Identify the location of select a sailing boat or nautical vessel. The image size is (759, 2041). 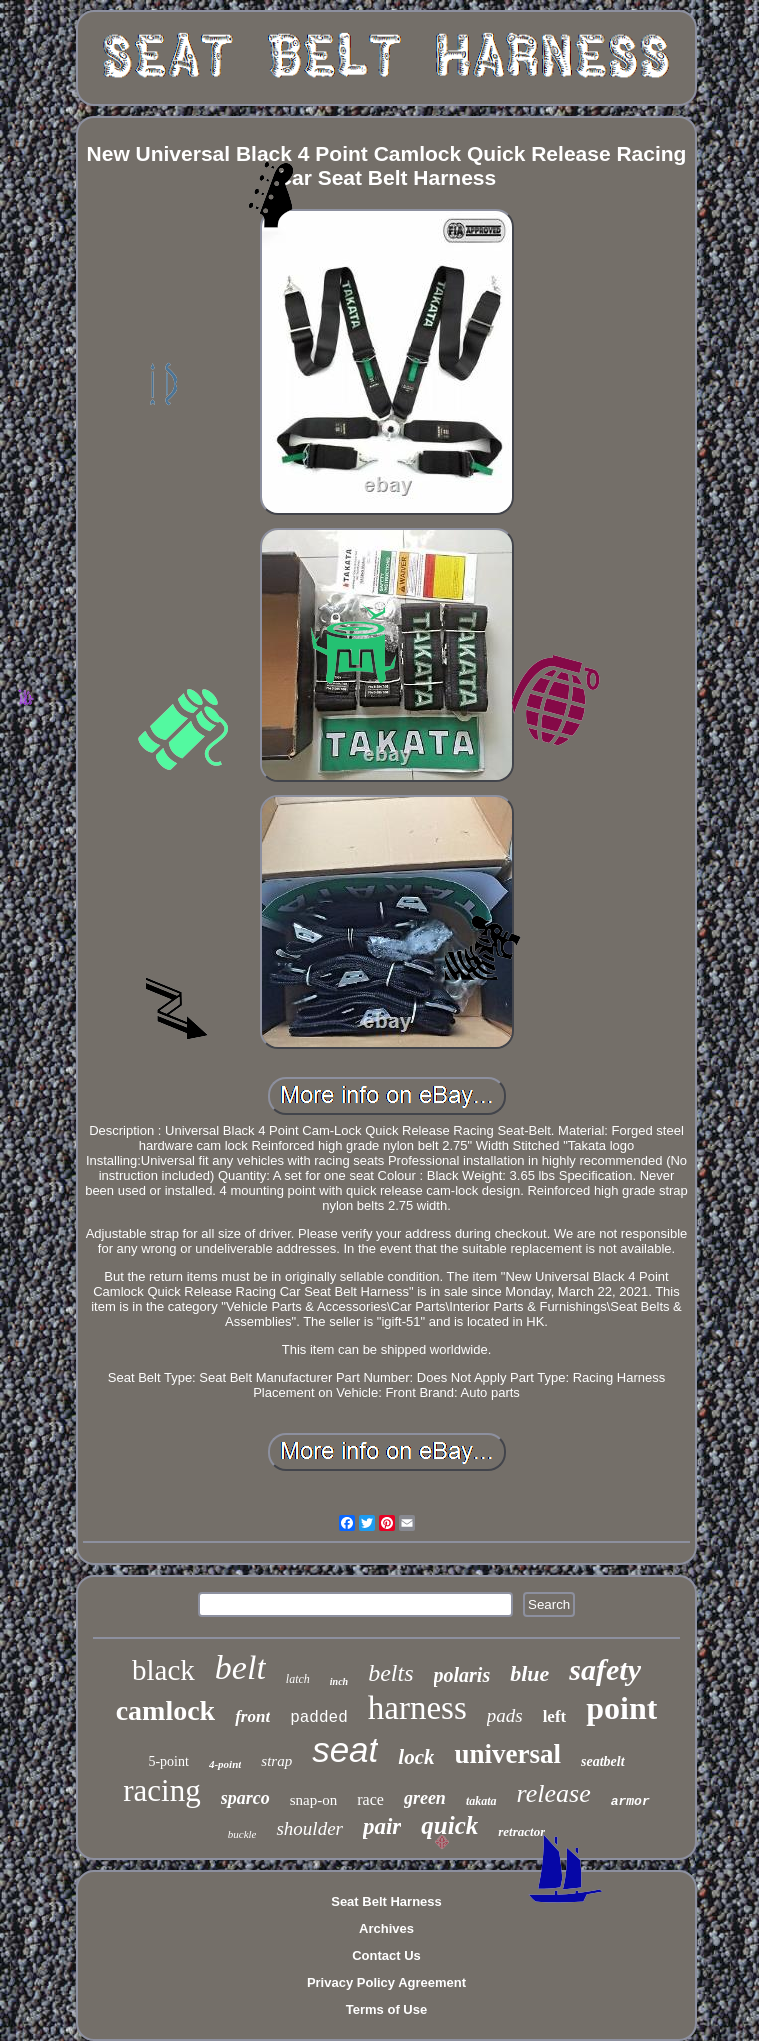
(565, 1868).